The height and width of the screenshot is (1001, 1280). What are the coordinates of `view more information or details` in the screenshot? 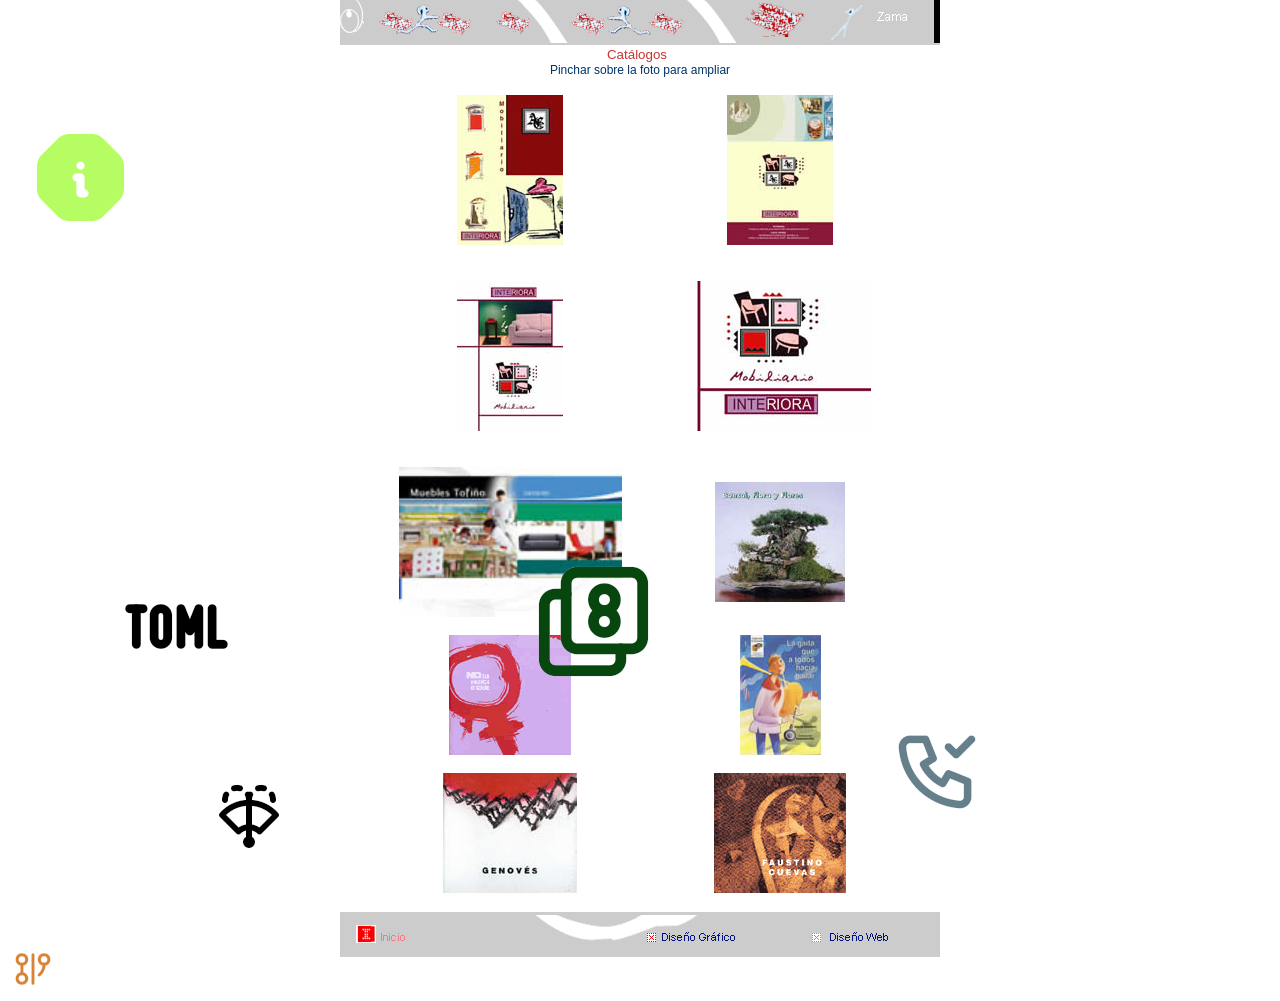 It's located at (80, 177).